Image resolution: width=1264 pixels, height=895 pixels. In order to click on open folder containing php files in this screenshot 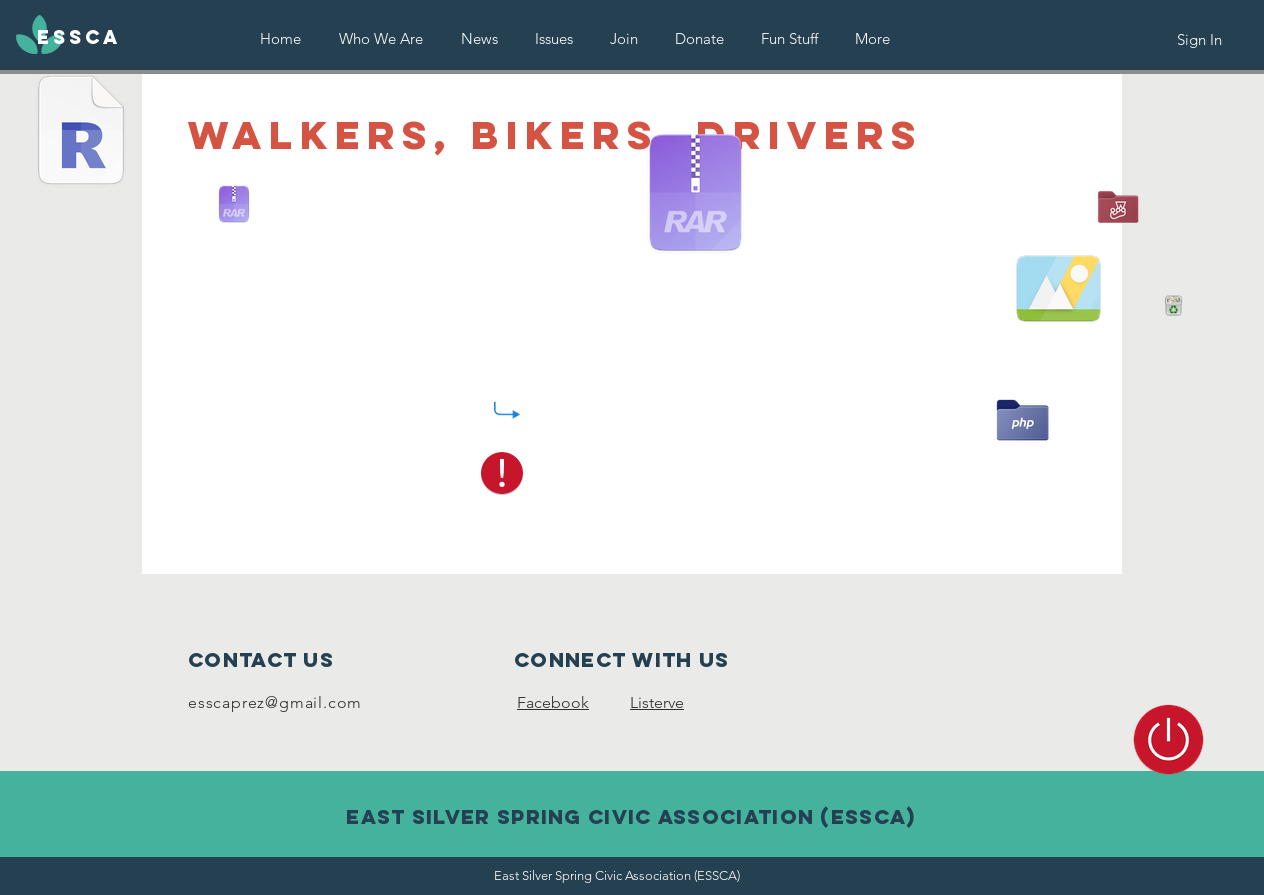, I will do `click(1022, 421)`.